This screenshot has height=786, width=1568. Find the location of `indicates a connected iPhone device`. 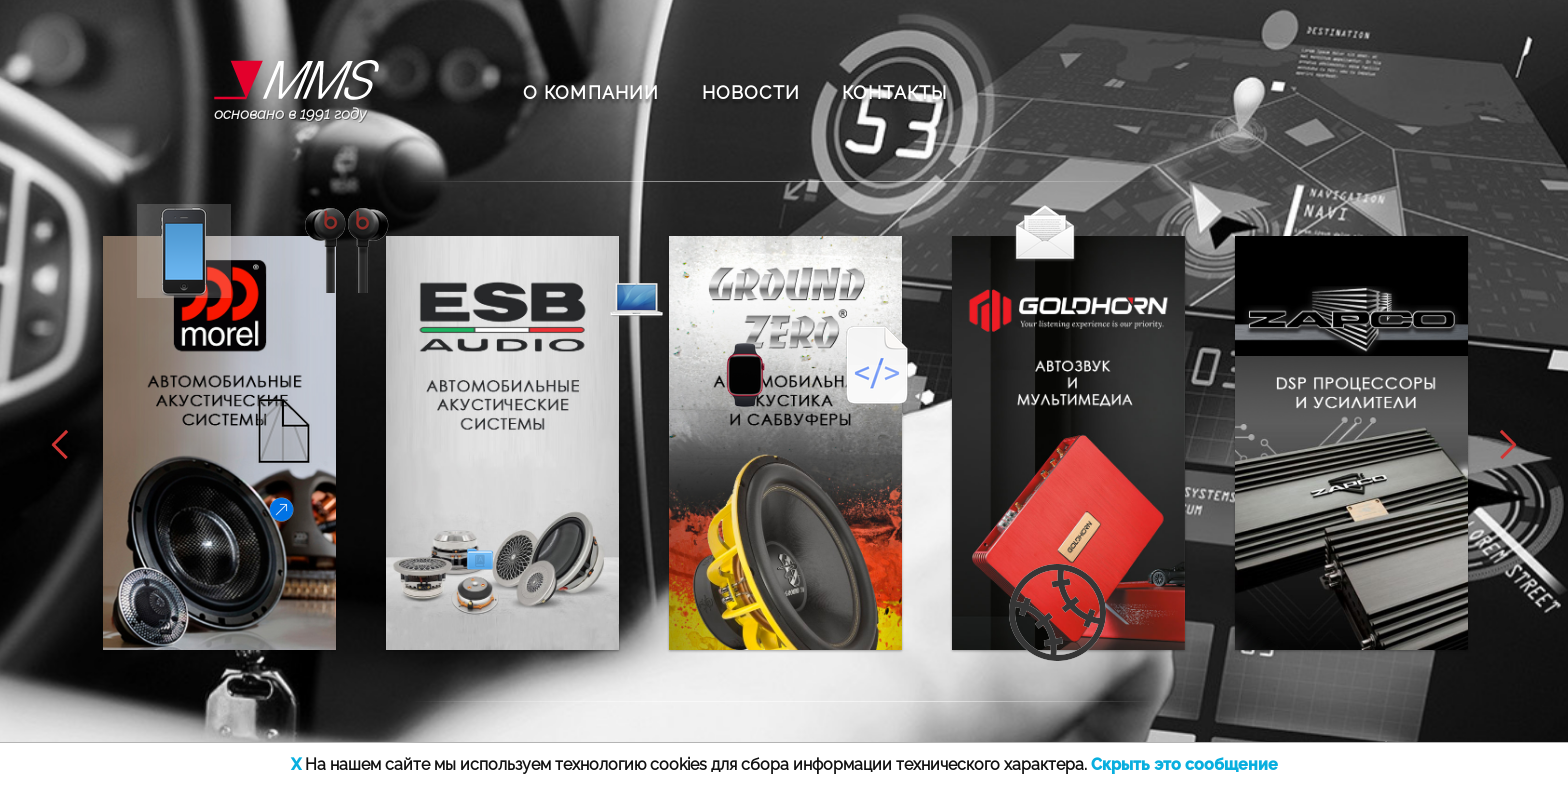

indicates a connected iPhone device is located at coordinates (184, 251).